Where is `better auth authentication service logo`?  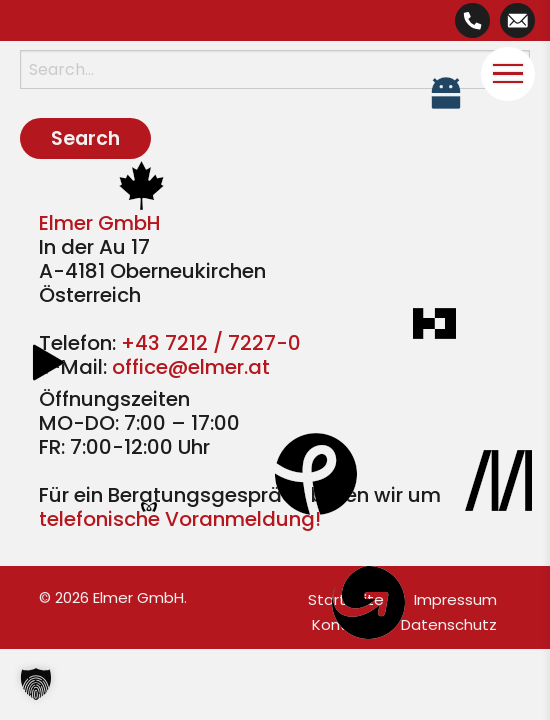 better auth authentication service logo is located at coordinates (434, 323).